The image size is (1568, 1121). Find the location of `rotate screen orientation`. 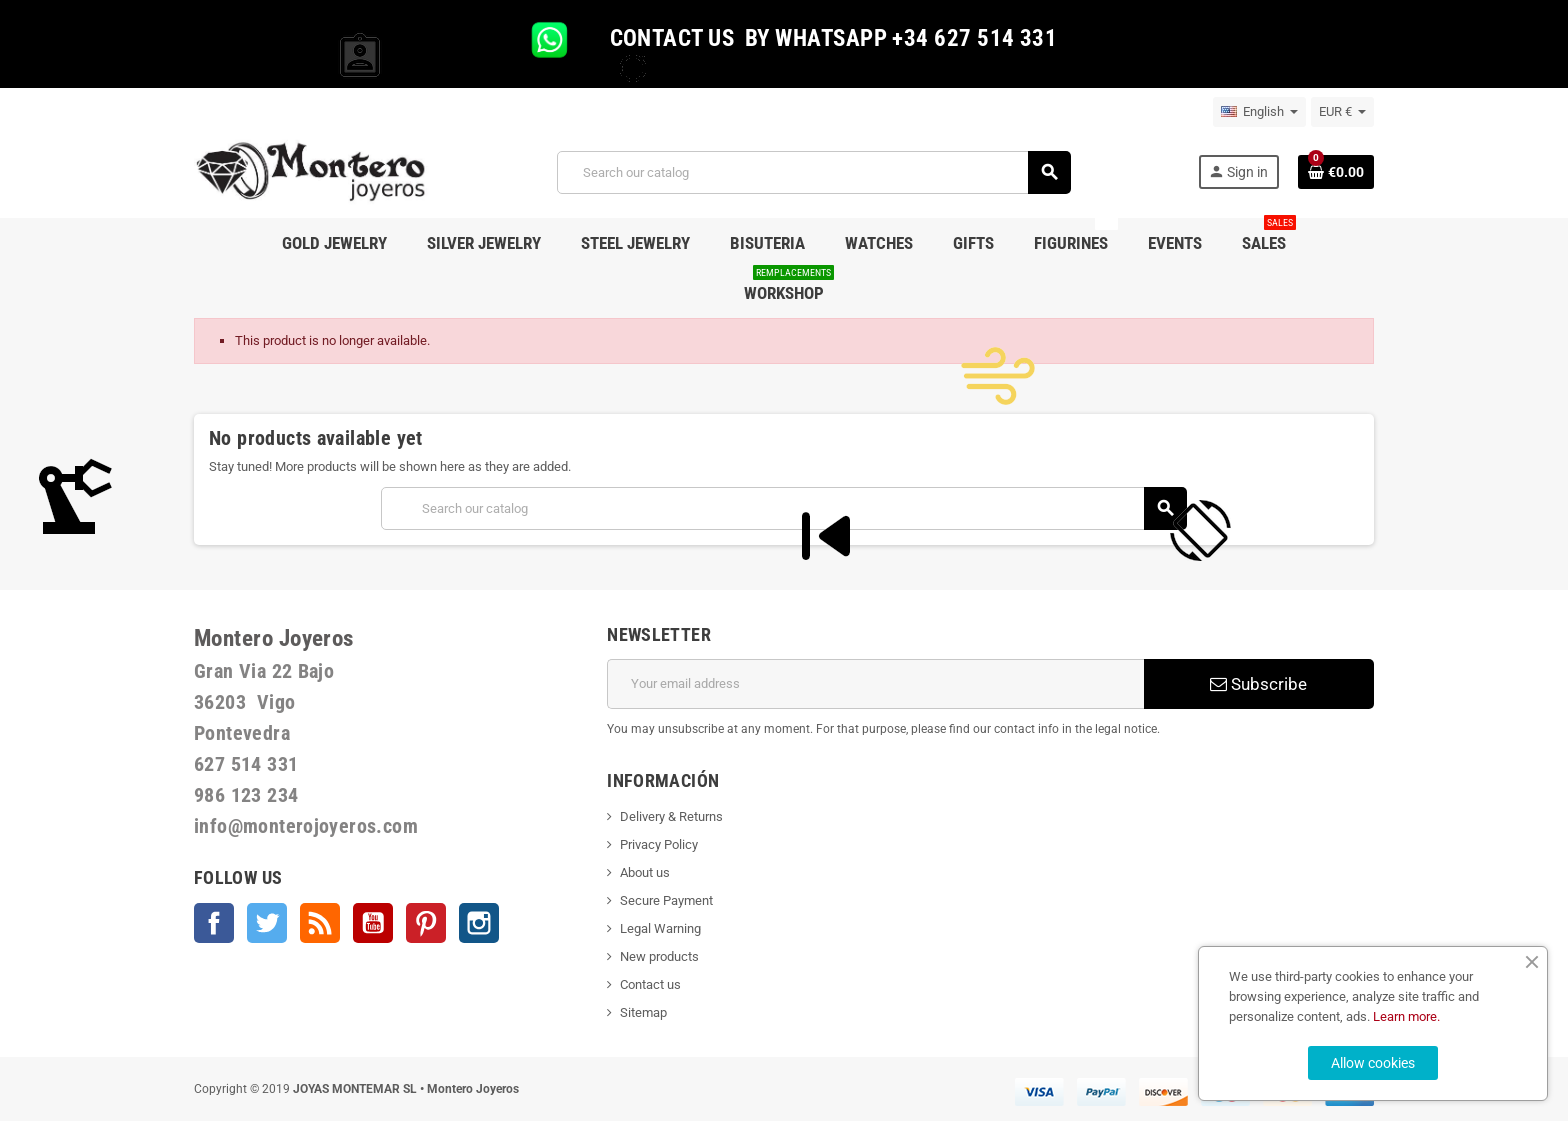

rotate screen orientation is located at coordinates (1200, 530).